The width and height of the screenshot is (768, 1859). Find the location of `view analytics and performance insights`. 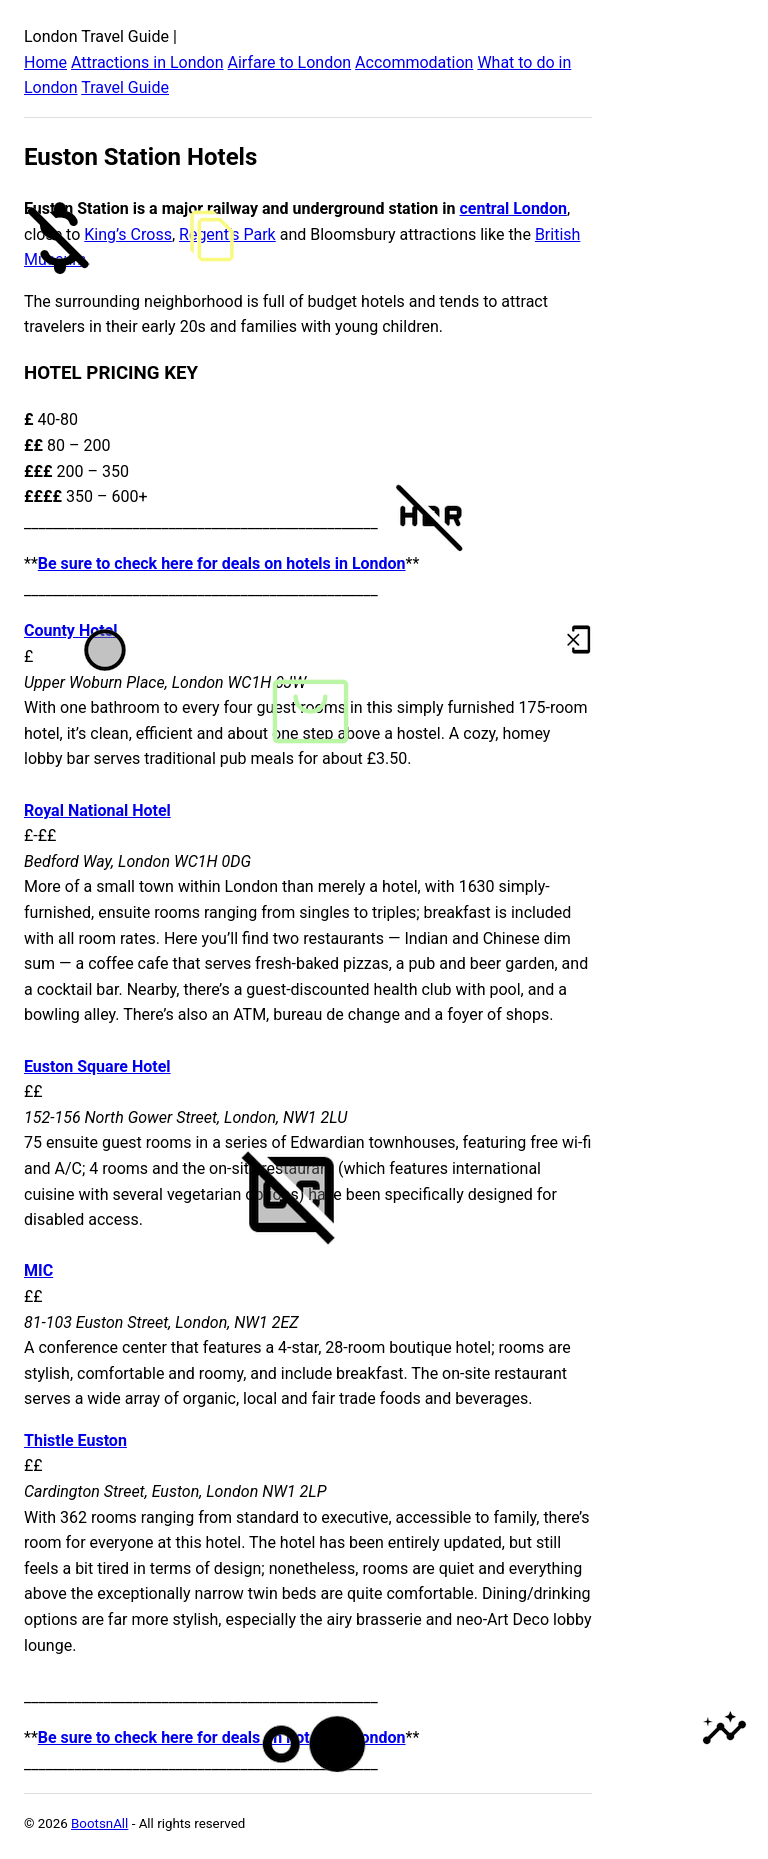

view analytics and performance insights is located at coordinates (724, 1728).